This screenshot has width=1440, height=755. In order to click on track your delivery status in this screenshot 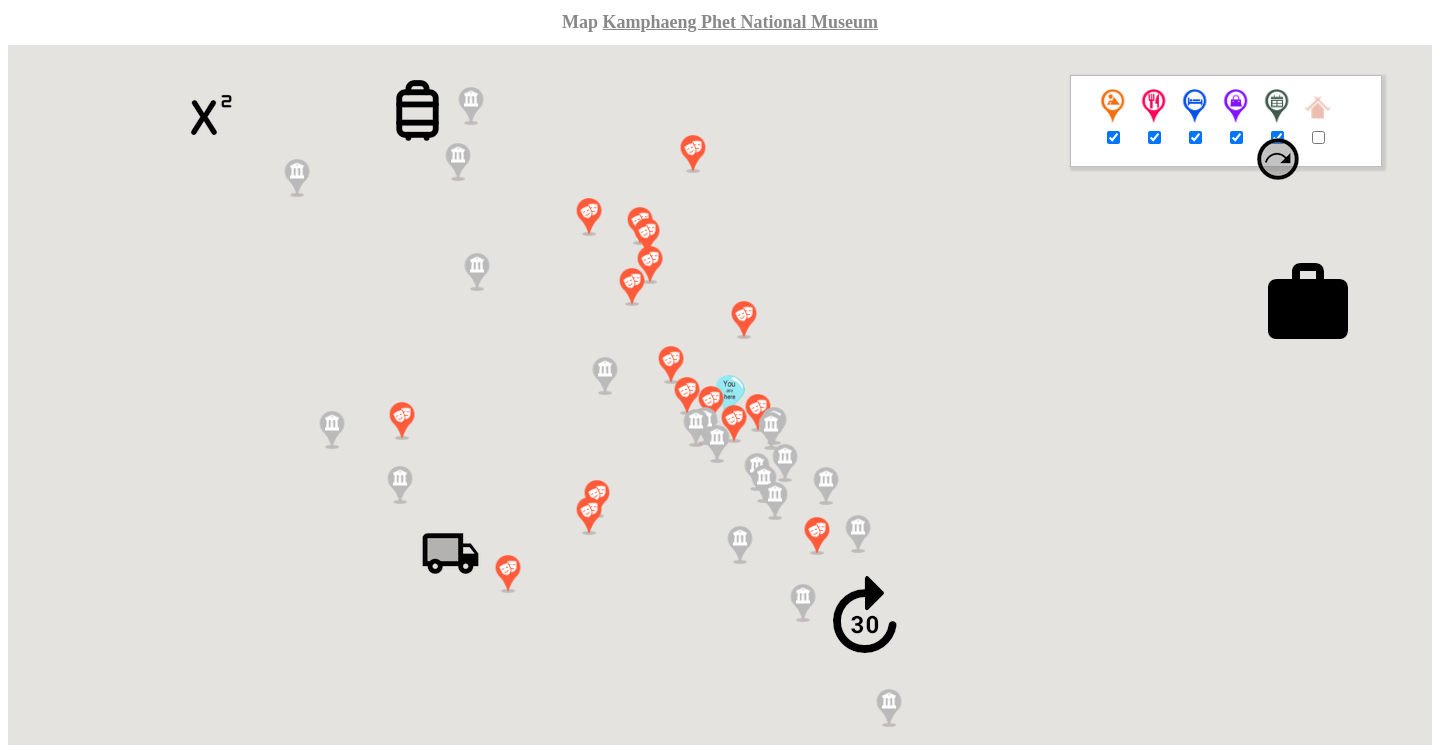, I will do `click(450, 553)`.